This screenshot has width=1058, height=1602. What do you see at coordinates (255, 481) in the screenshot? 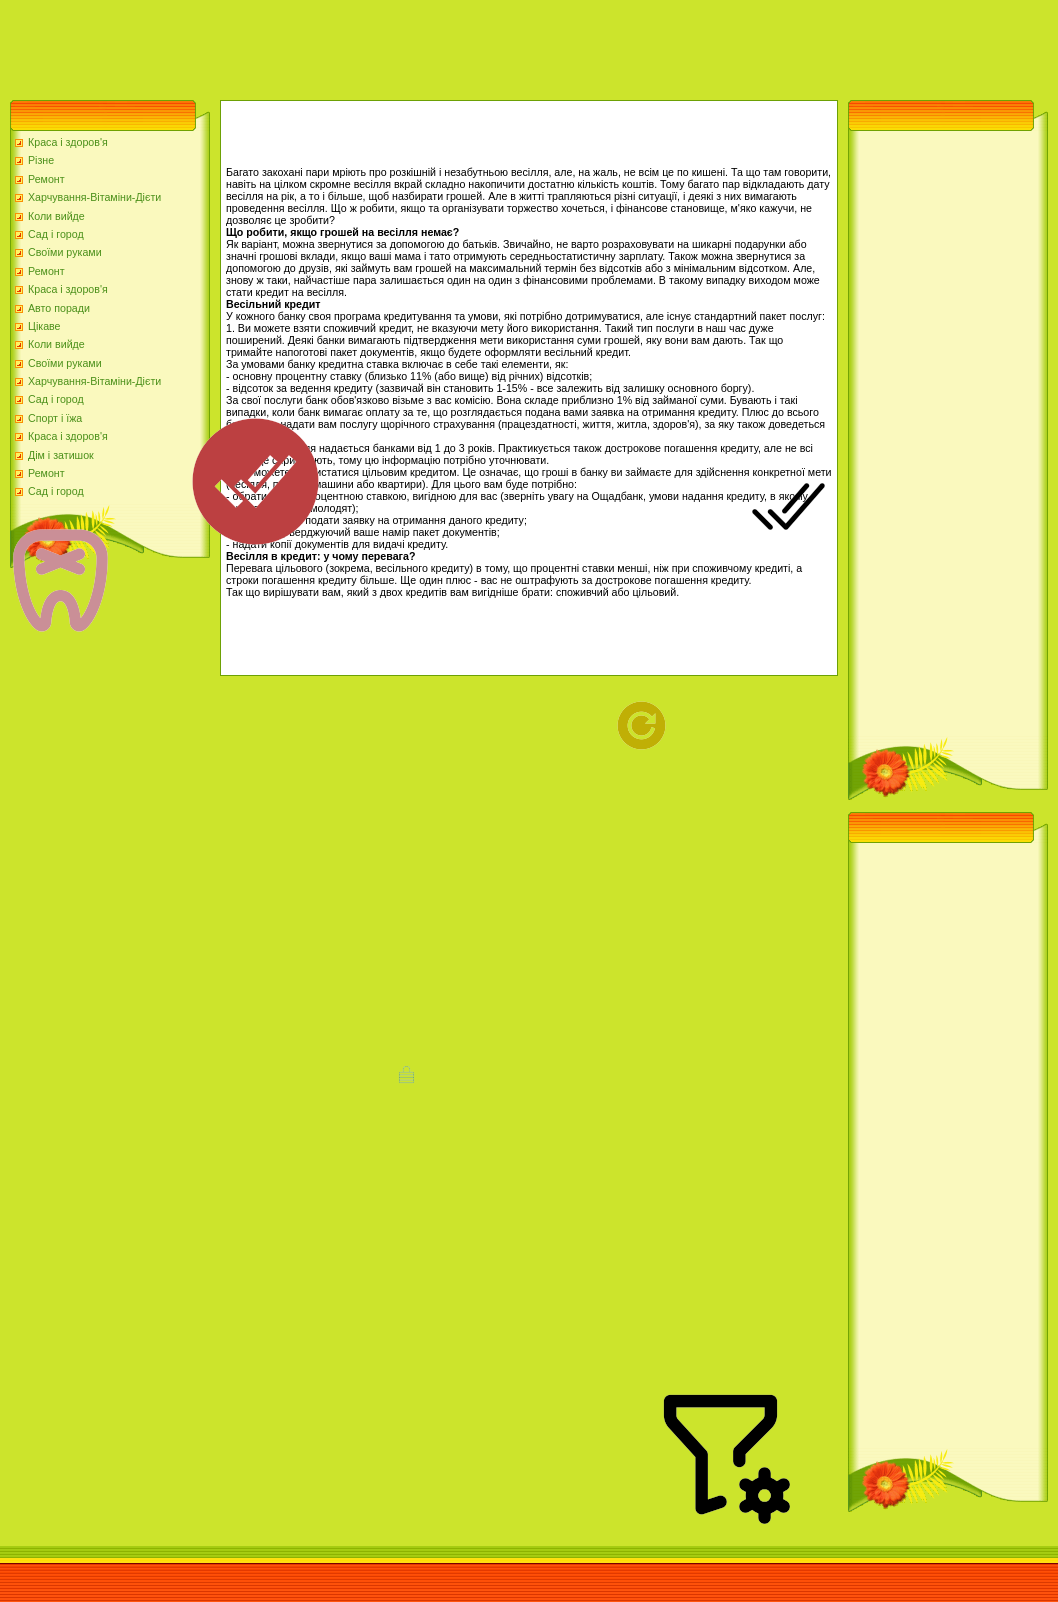
I see `all tasks completed successfully` at bounding box center [255, 481].